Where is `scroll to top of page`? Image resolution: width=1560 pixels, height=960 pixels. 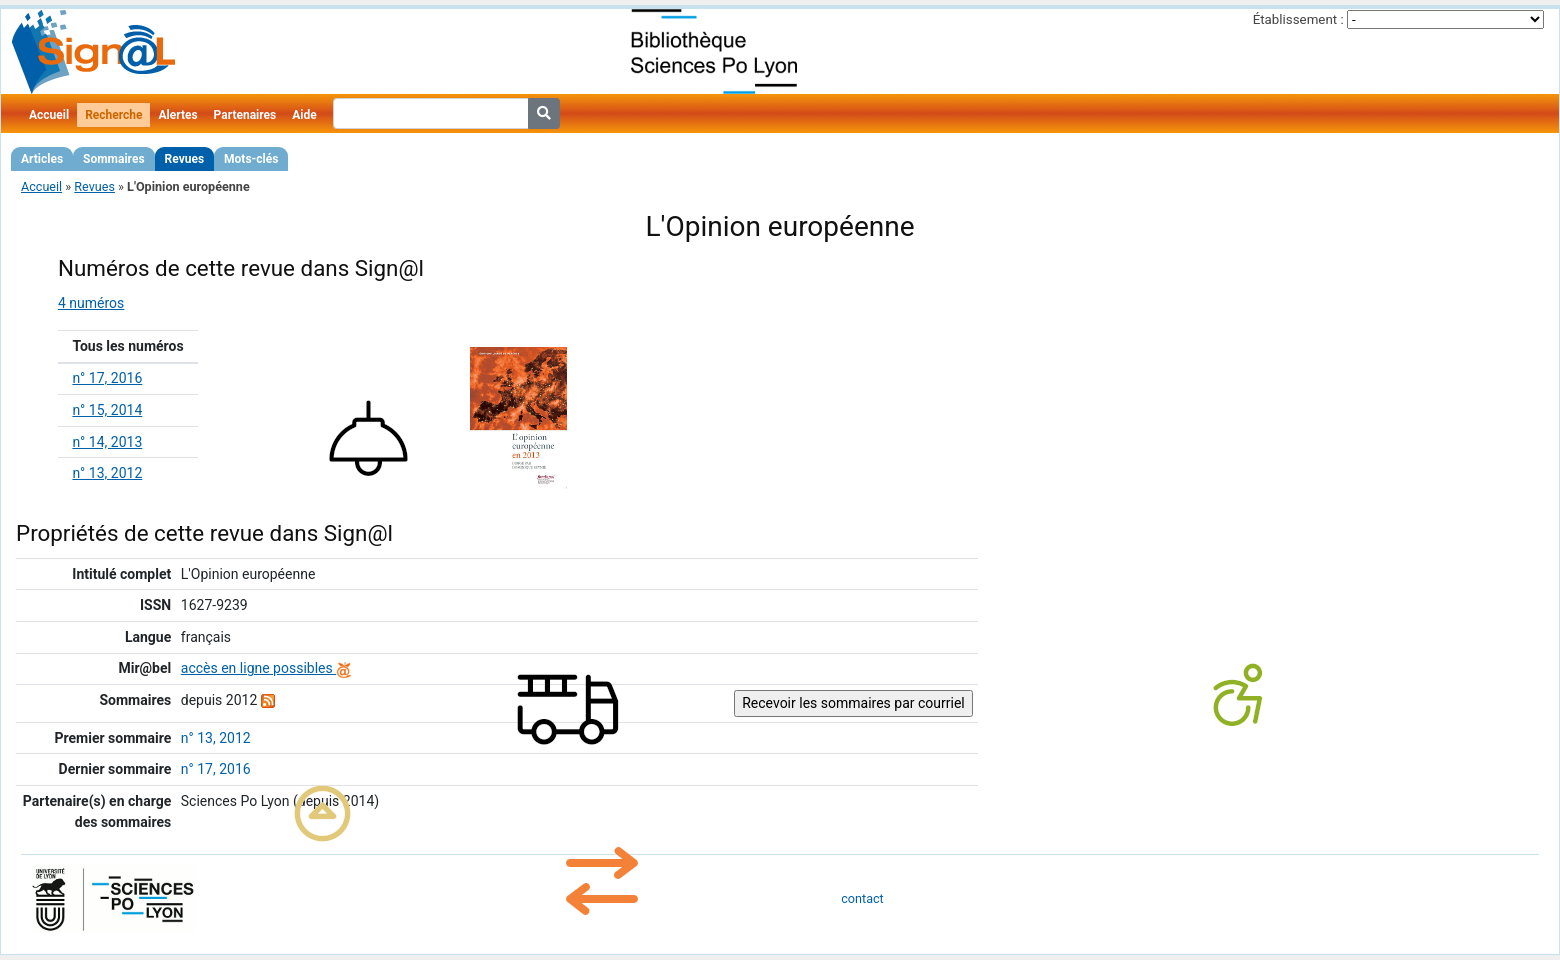 scroll to top of page is located at coordinates (322, 813).